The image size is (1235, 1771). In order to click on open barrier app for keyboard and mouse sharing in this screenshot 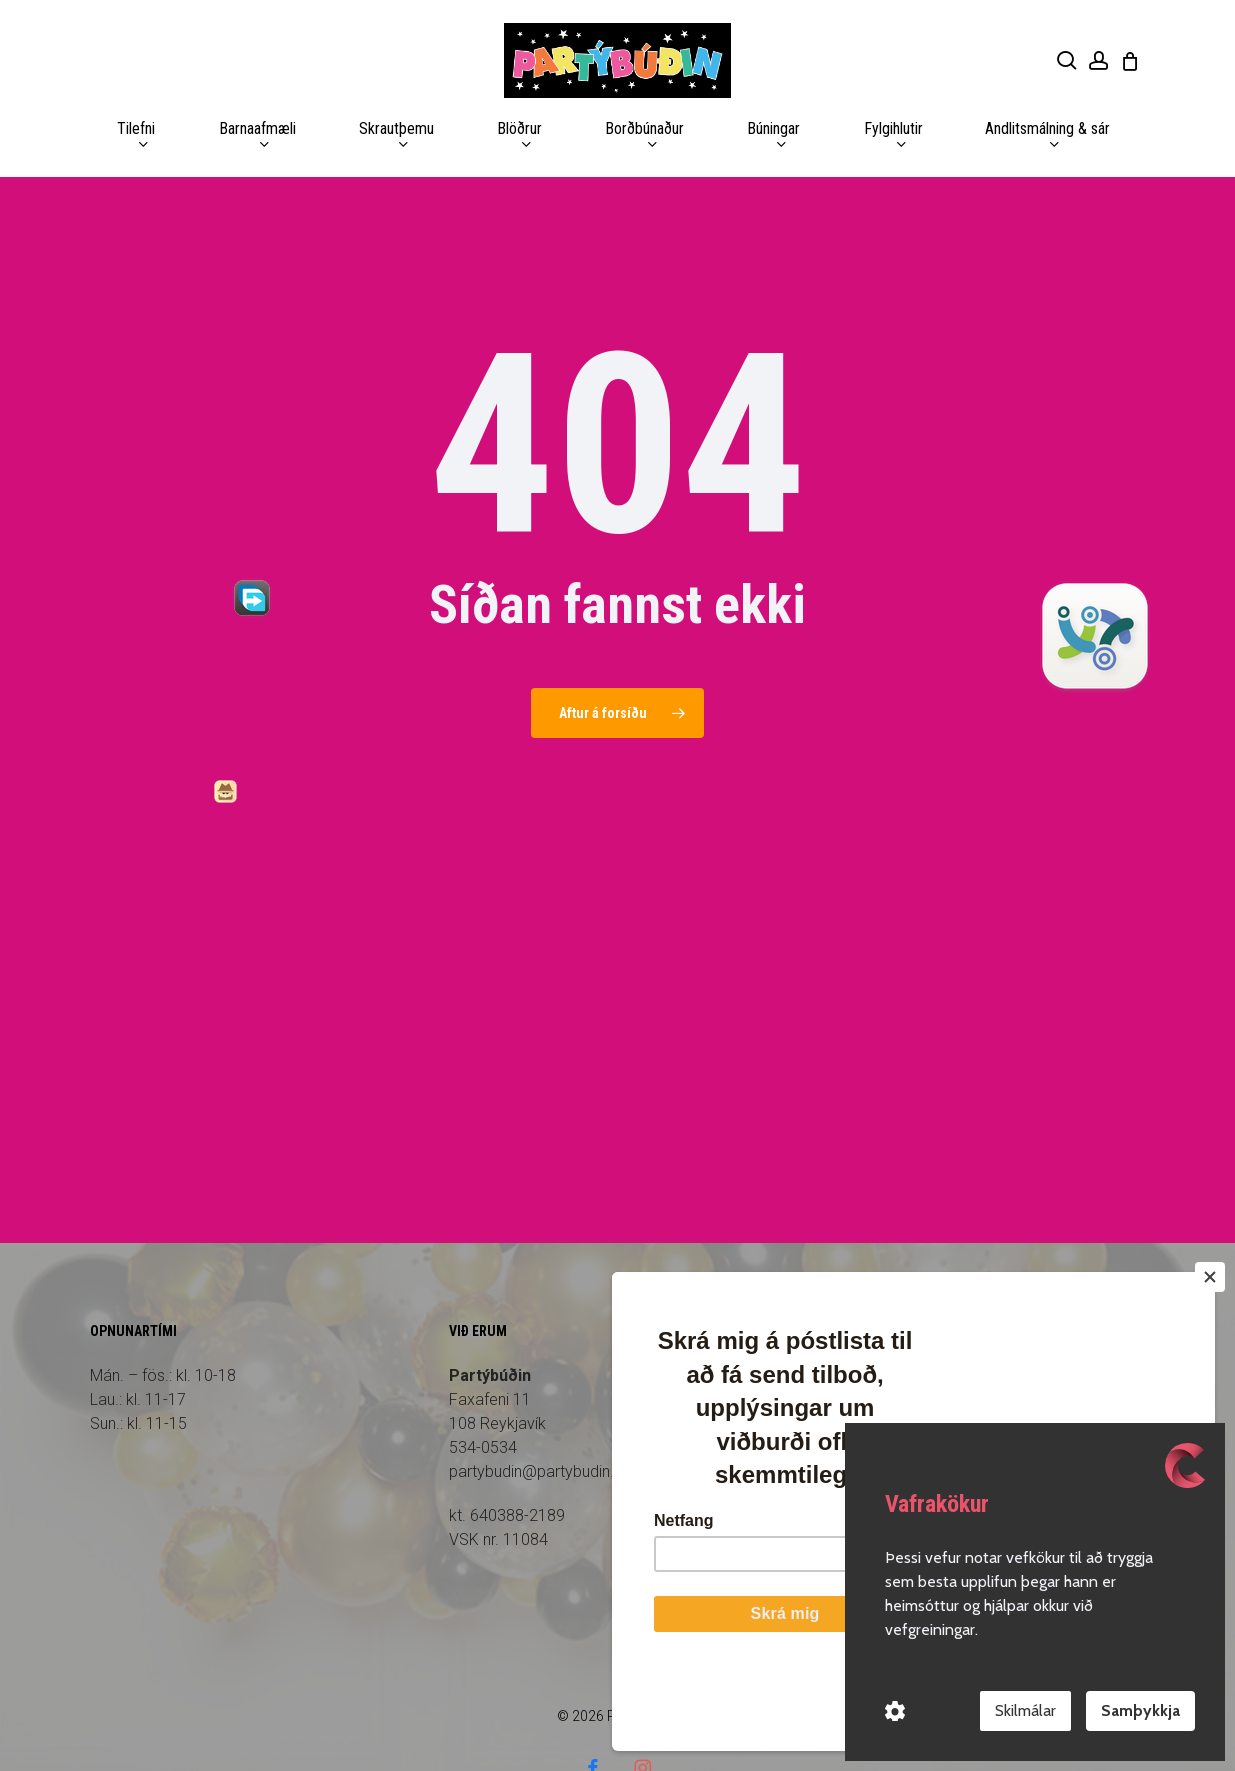, I will do `click(1095, 636)`.